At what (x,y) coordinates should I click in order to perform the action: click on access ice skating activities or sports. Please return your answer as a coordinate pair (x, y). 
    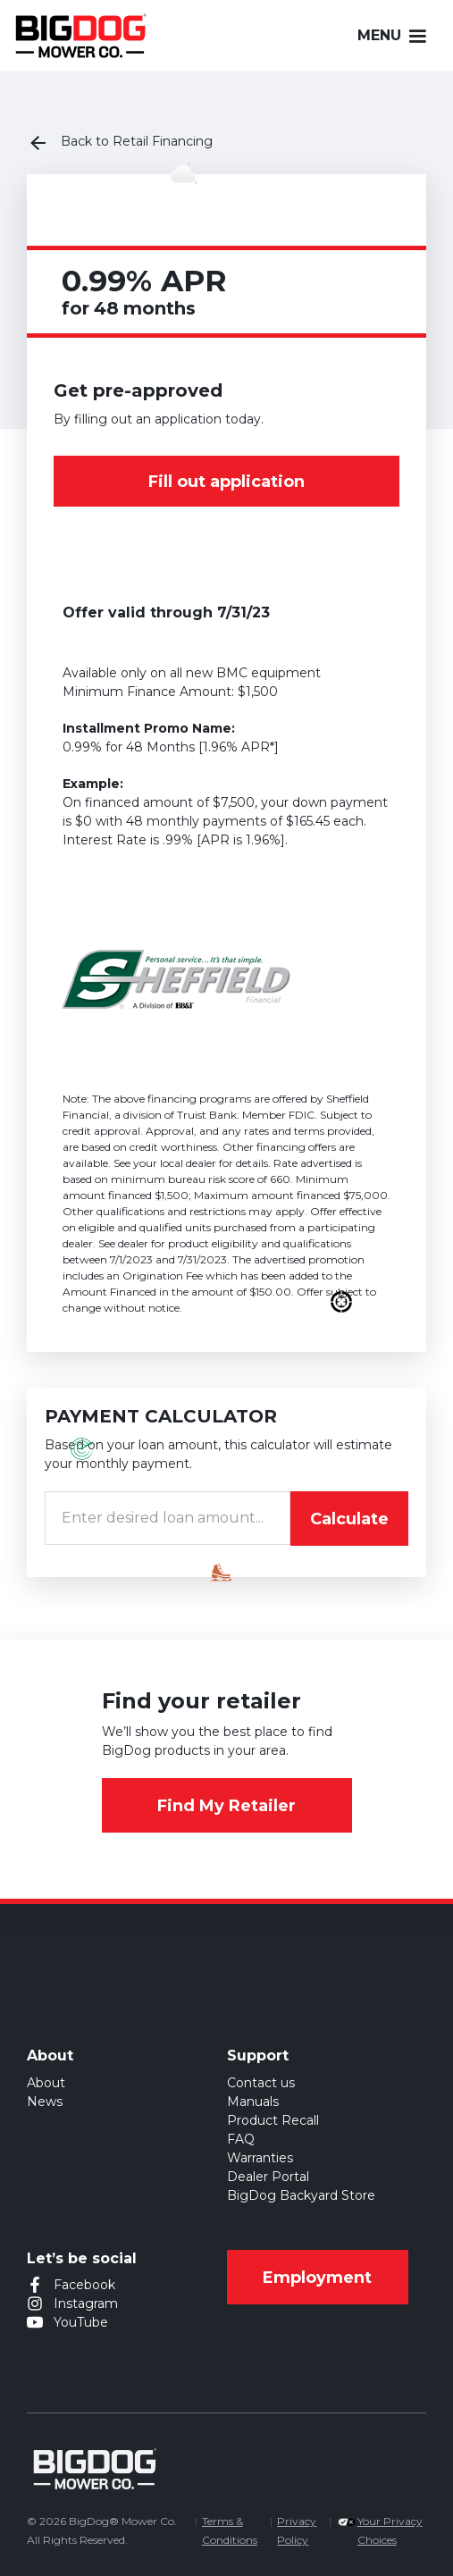
    Looking at the image, I should click on (221, 1573).